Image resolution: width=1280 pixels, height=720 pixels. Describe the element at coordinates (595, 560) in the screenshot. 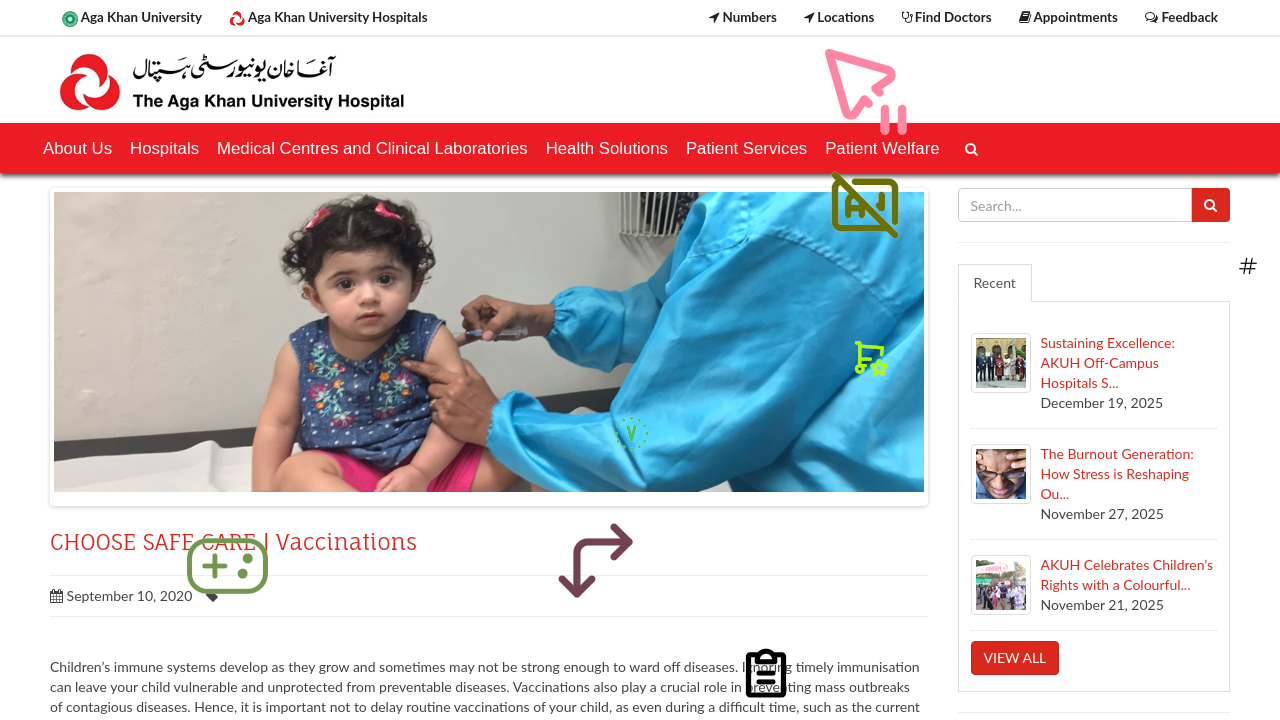

I see `resize element diagonally` at that location.